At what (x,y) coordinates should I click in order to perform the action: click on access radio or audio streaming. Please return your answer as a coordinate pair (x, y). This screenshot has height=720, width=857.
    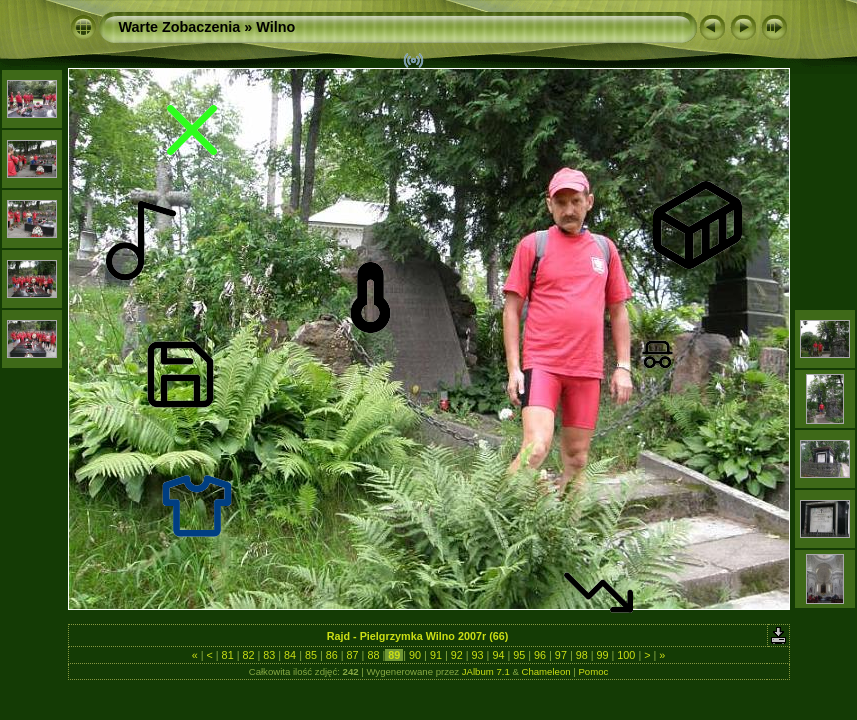
    Looking at the image, I should click on (413, 60).